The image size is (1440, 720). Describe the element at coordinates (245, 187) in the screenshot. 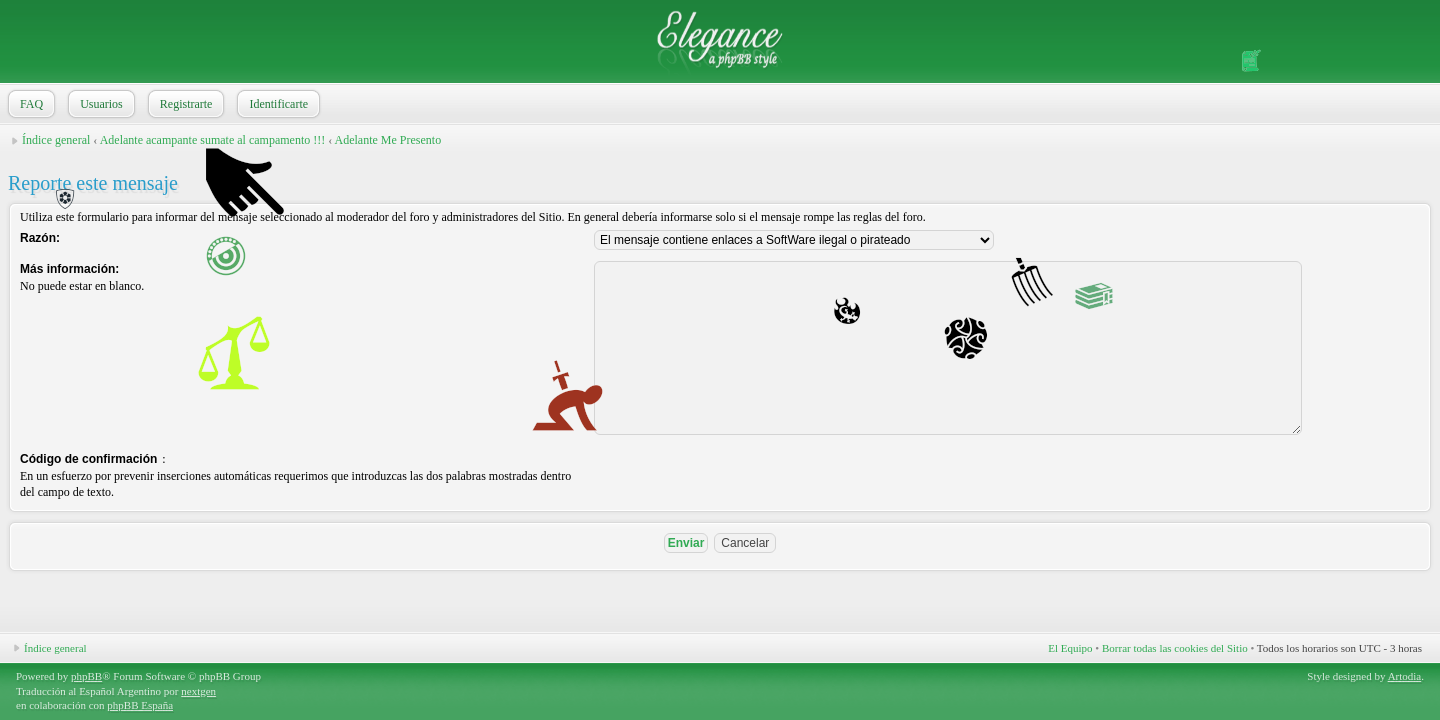

I see `tap to select or indicate an item` at that location.